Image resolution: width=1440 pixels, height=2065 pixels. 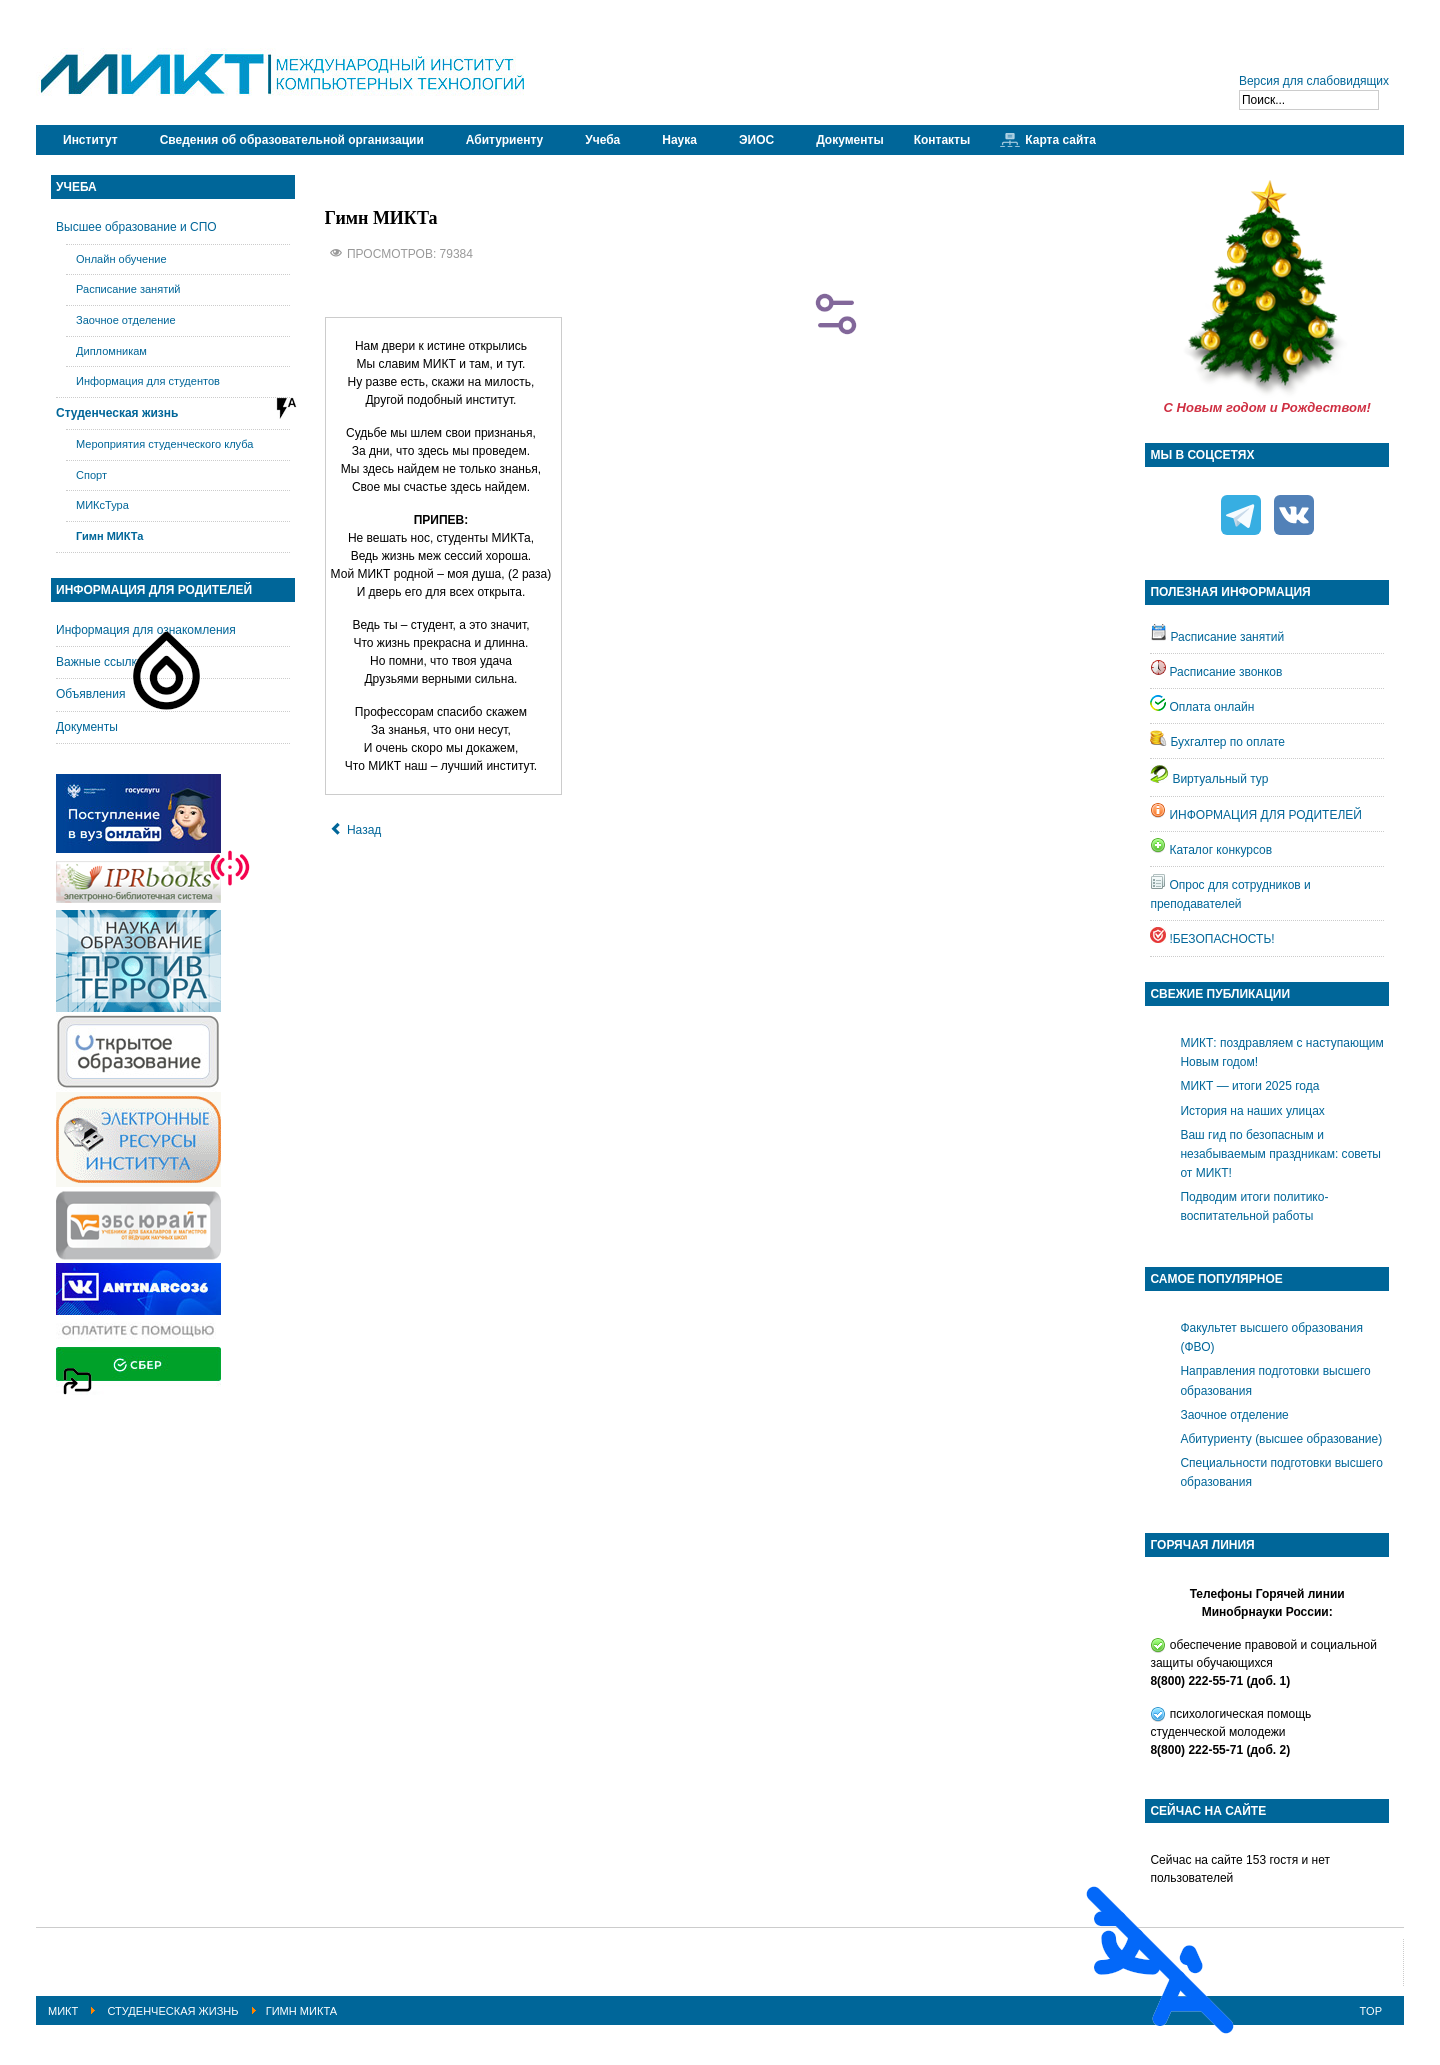 What do you see at coordinates (1160, 1960) in the screenshot?
I see `disable translation or language features` at bounding box center [1160, 1960].